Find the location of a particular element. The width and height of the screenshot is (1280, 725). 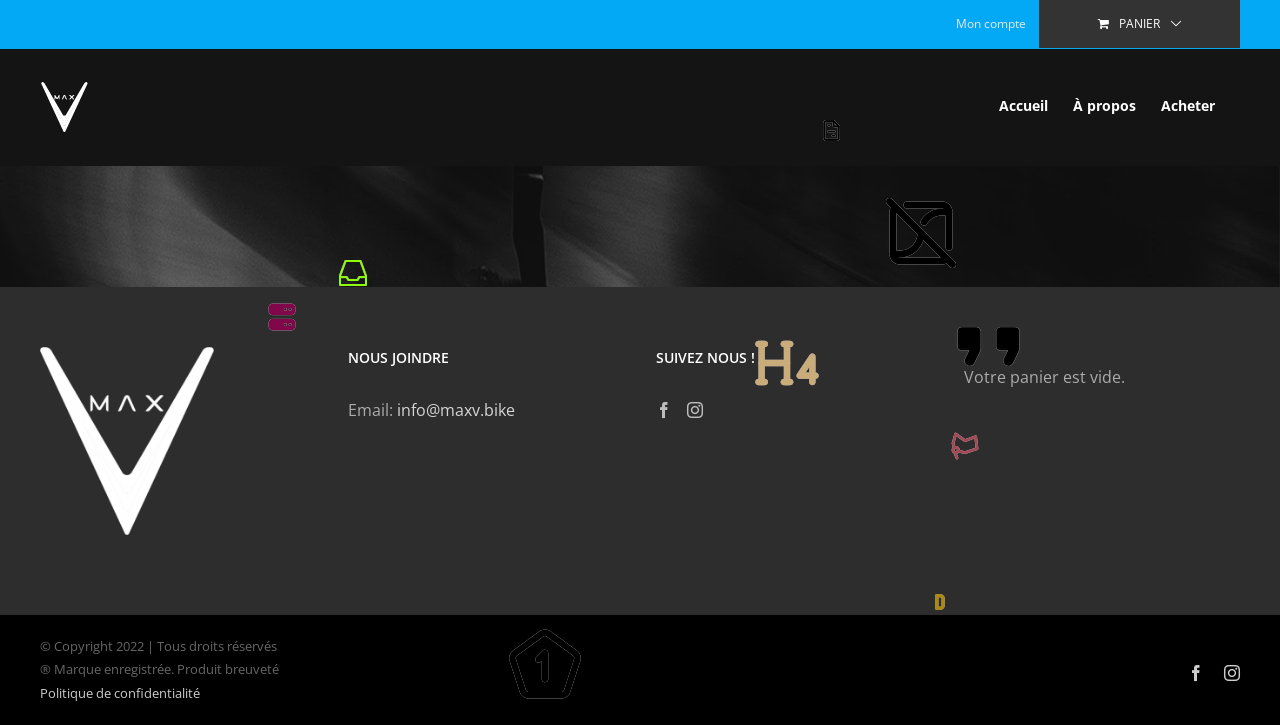

select a custom polygonal area is located at coordinates (965, 446).